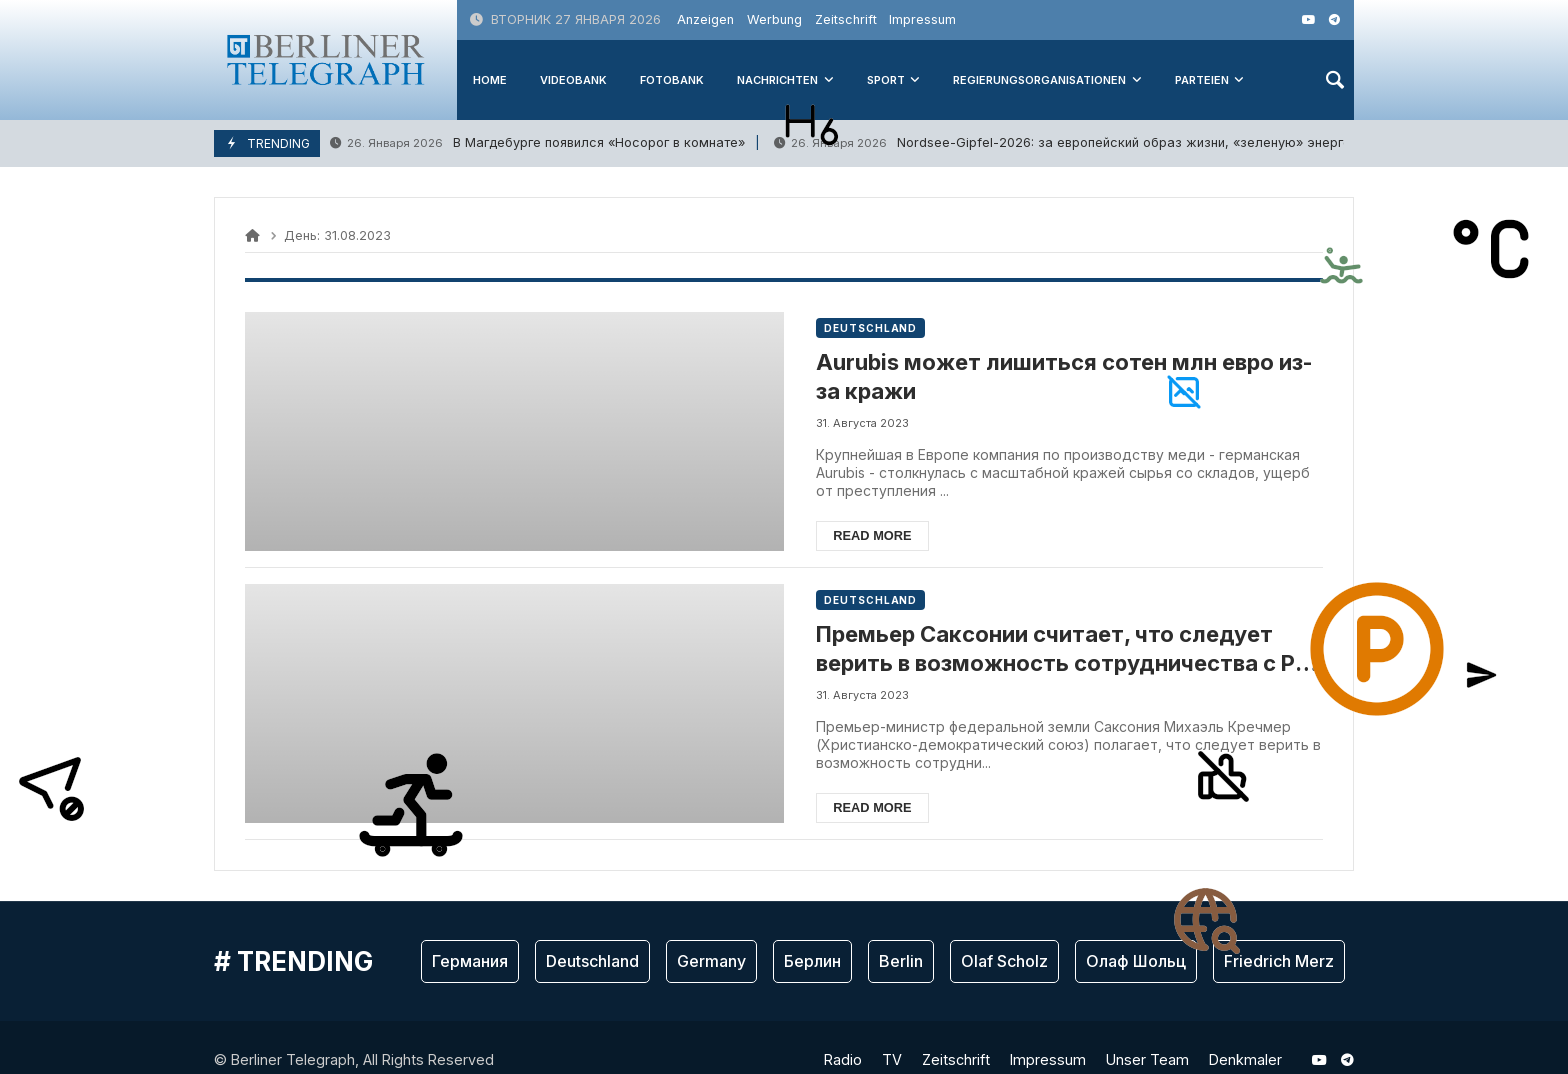  I want to click on search the web or browse the internet, so click(1205, 919).